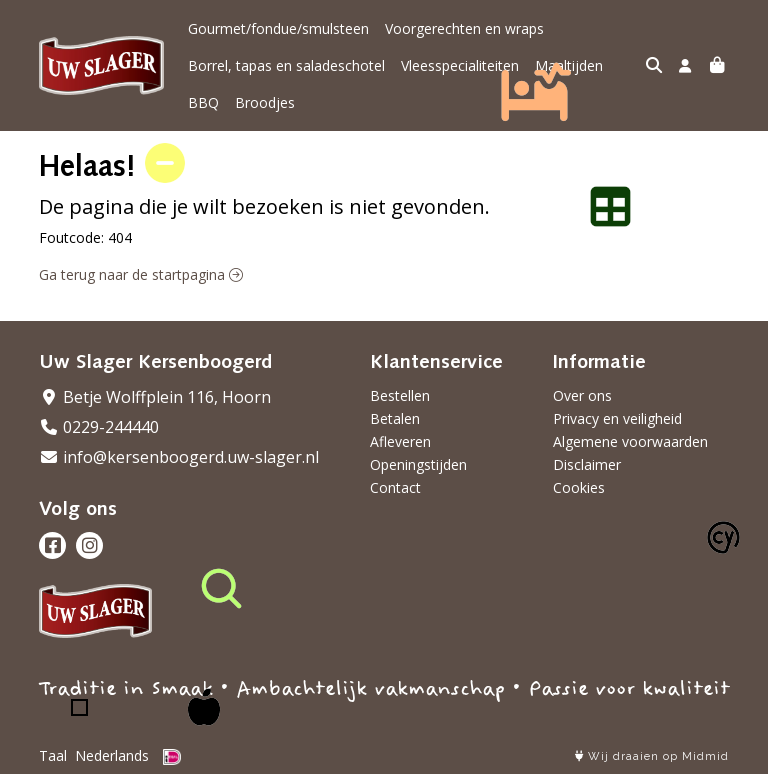  Describe the element at coordinates (204, 707) in the screenshot. I see `access health or nutrition tracking features` at that location.